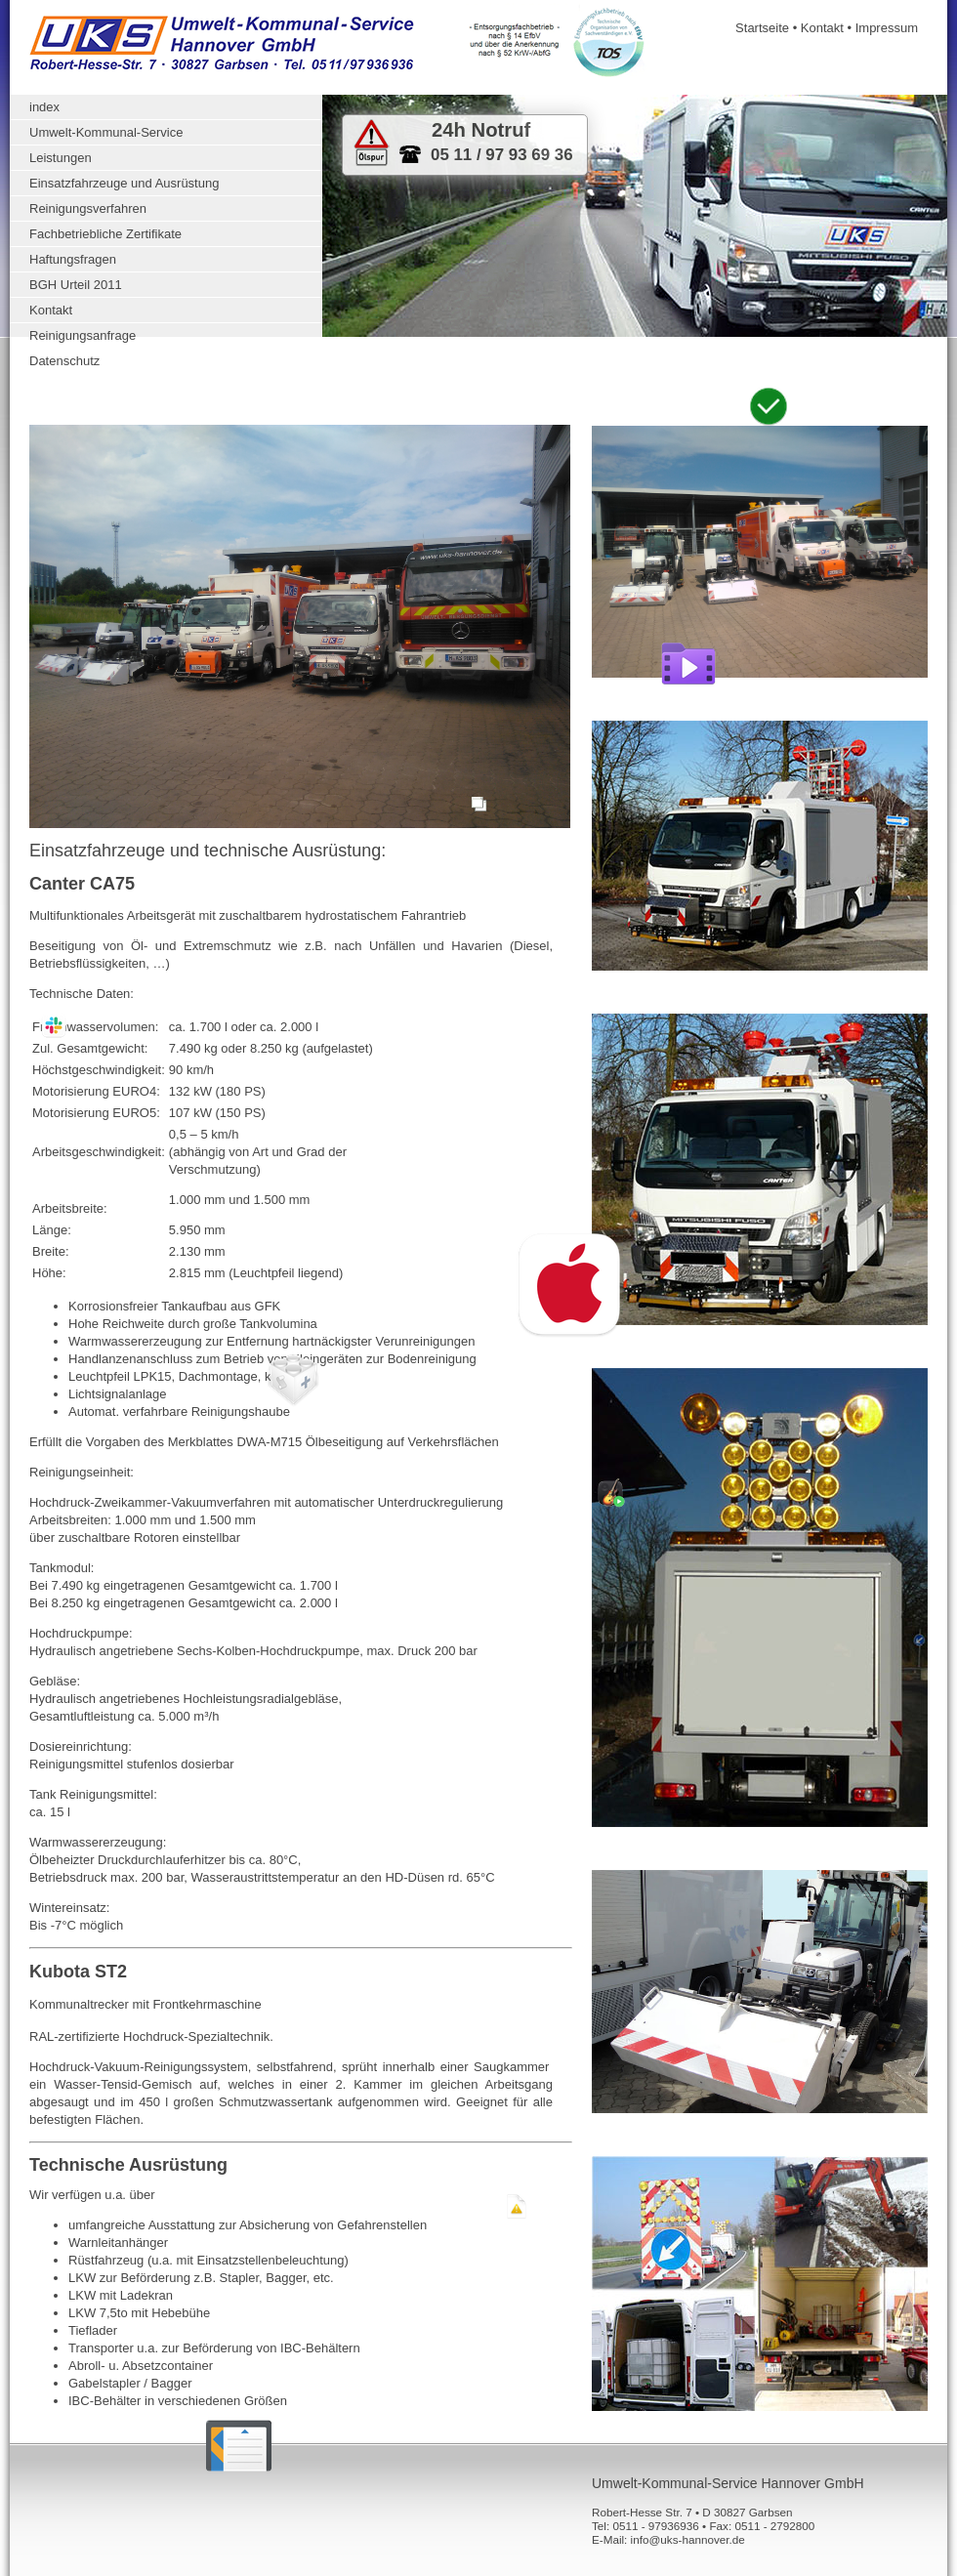 The image size is (957, 2576). I want to click on indicates dropbox file is fully synced, so click(769, 406).